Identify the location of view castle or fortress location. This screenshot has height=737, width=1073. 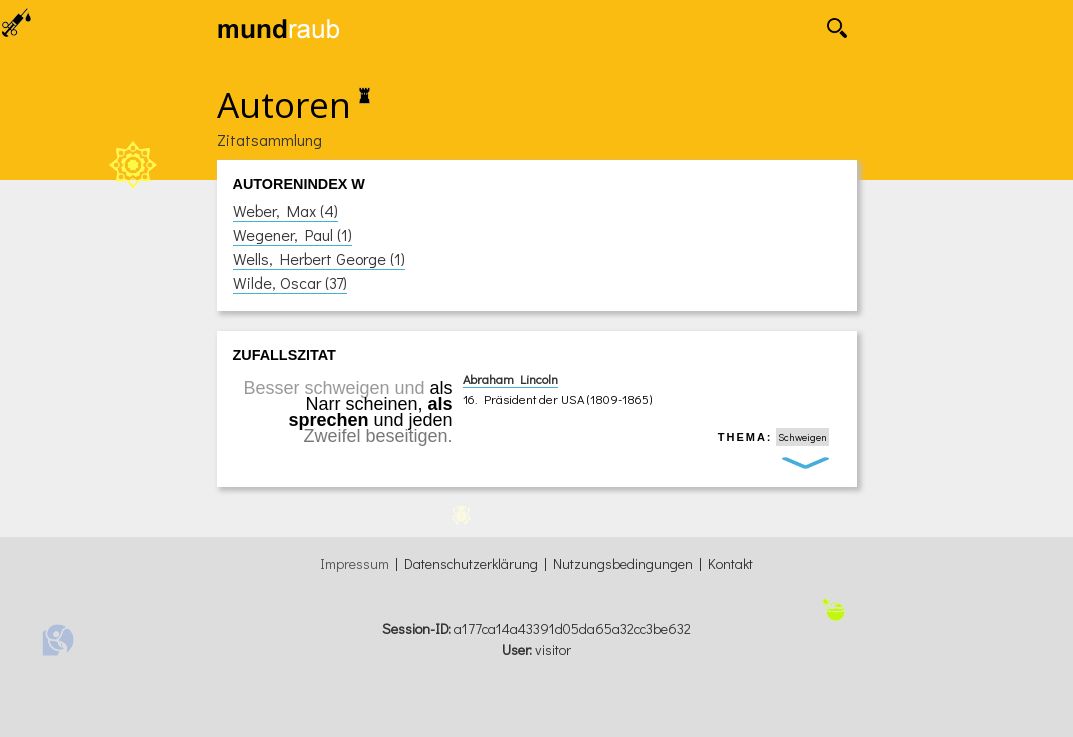
(364, 95).